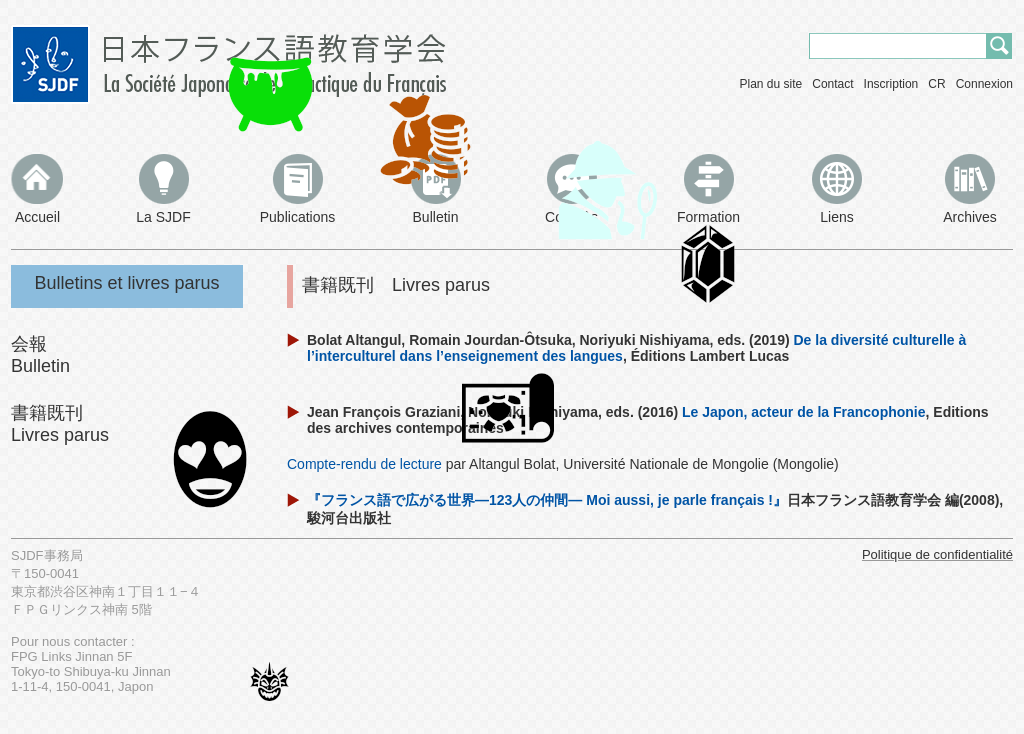 The image size is (1024, 734). I want to click on encounter a fish monster enemy, so click(269, 681).